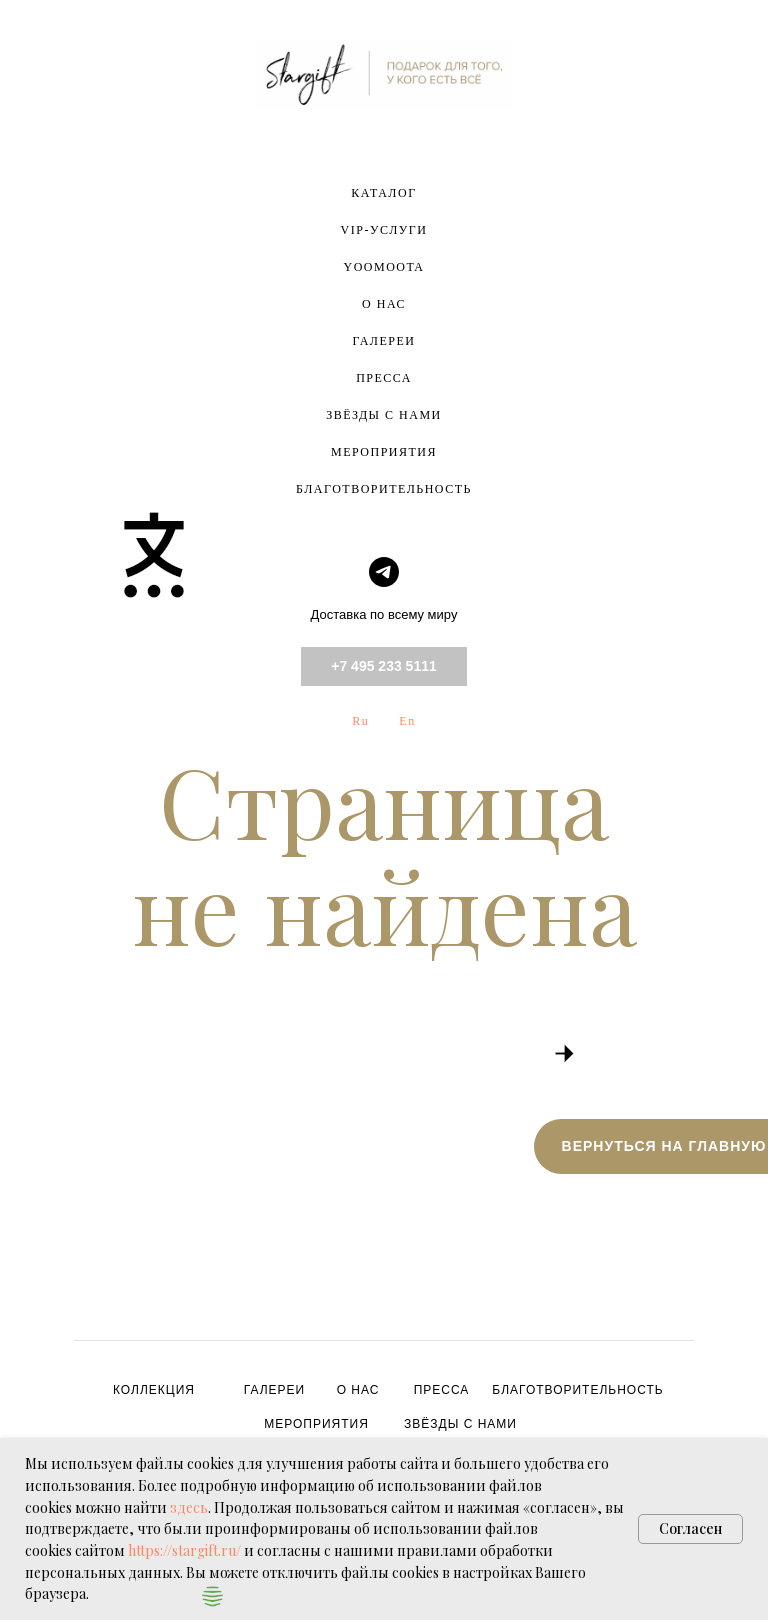 The width and height of the screenshot is (768, 1620). What do you see at coordinates (212, 1596) in the screenshot?
I see `open the Hive app` at bounding box center [212, 1596].